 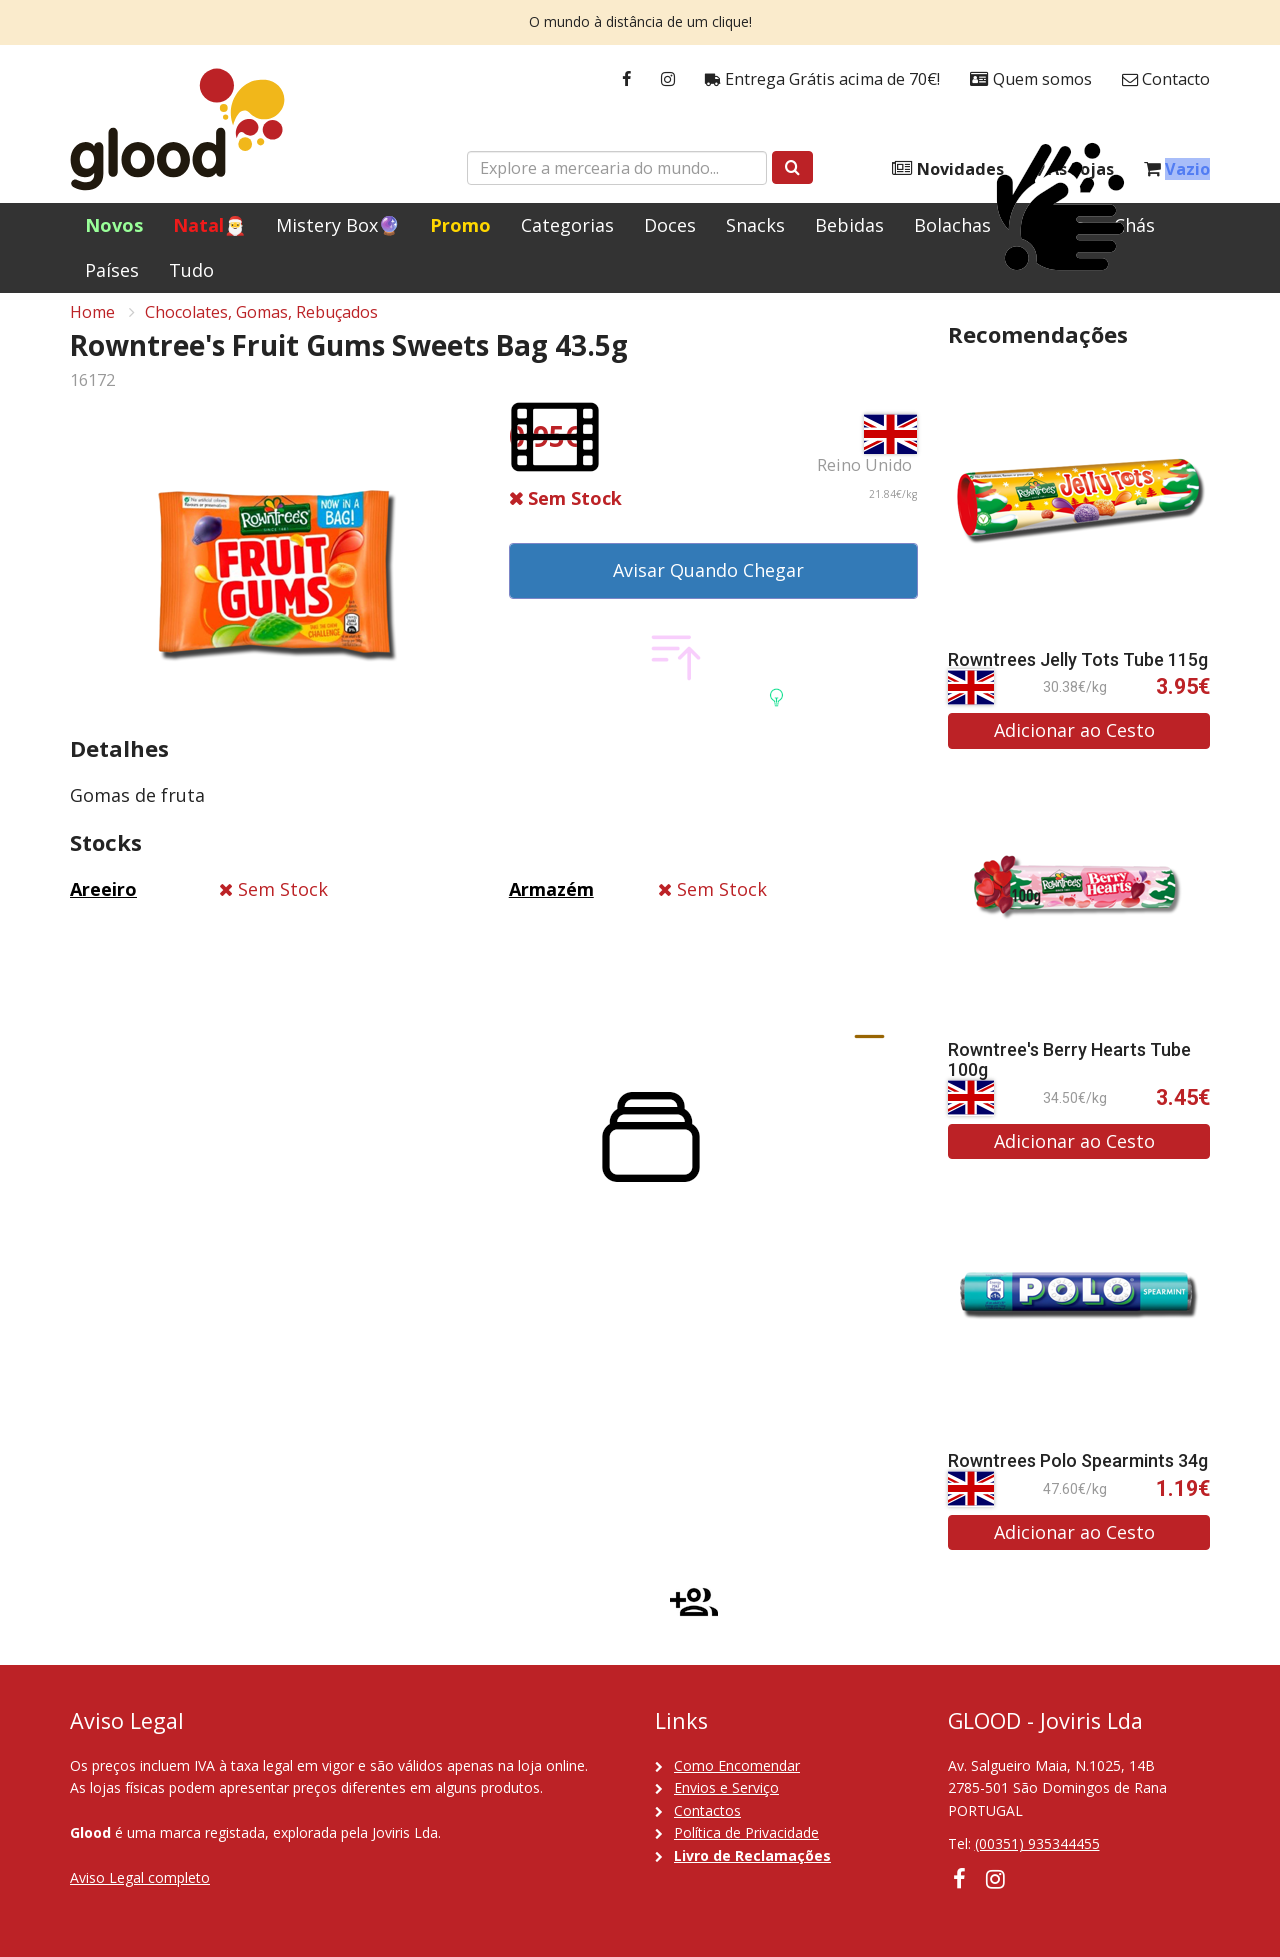 What do you see at coordinates (555, 437) in the screenshot?
I see `view video or film content` at bounding box center [555, 437].